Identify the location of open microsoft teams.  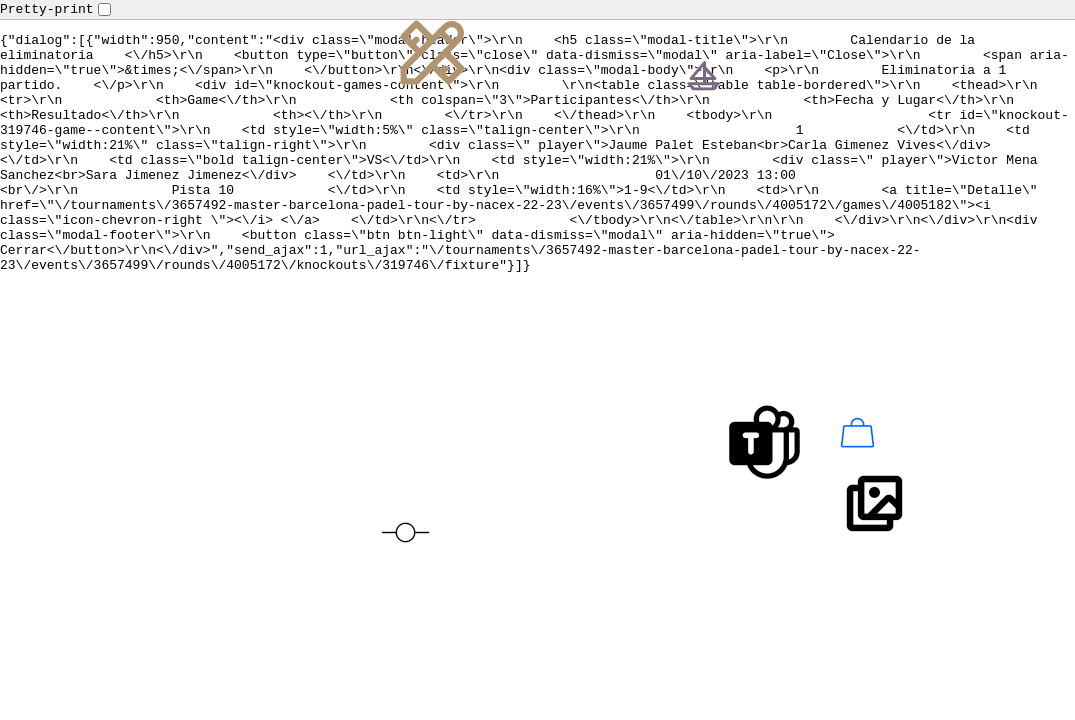
(764, 443).